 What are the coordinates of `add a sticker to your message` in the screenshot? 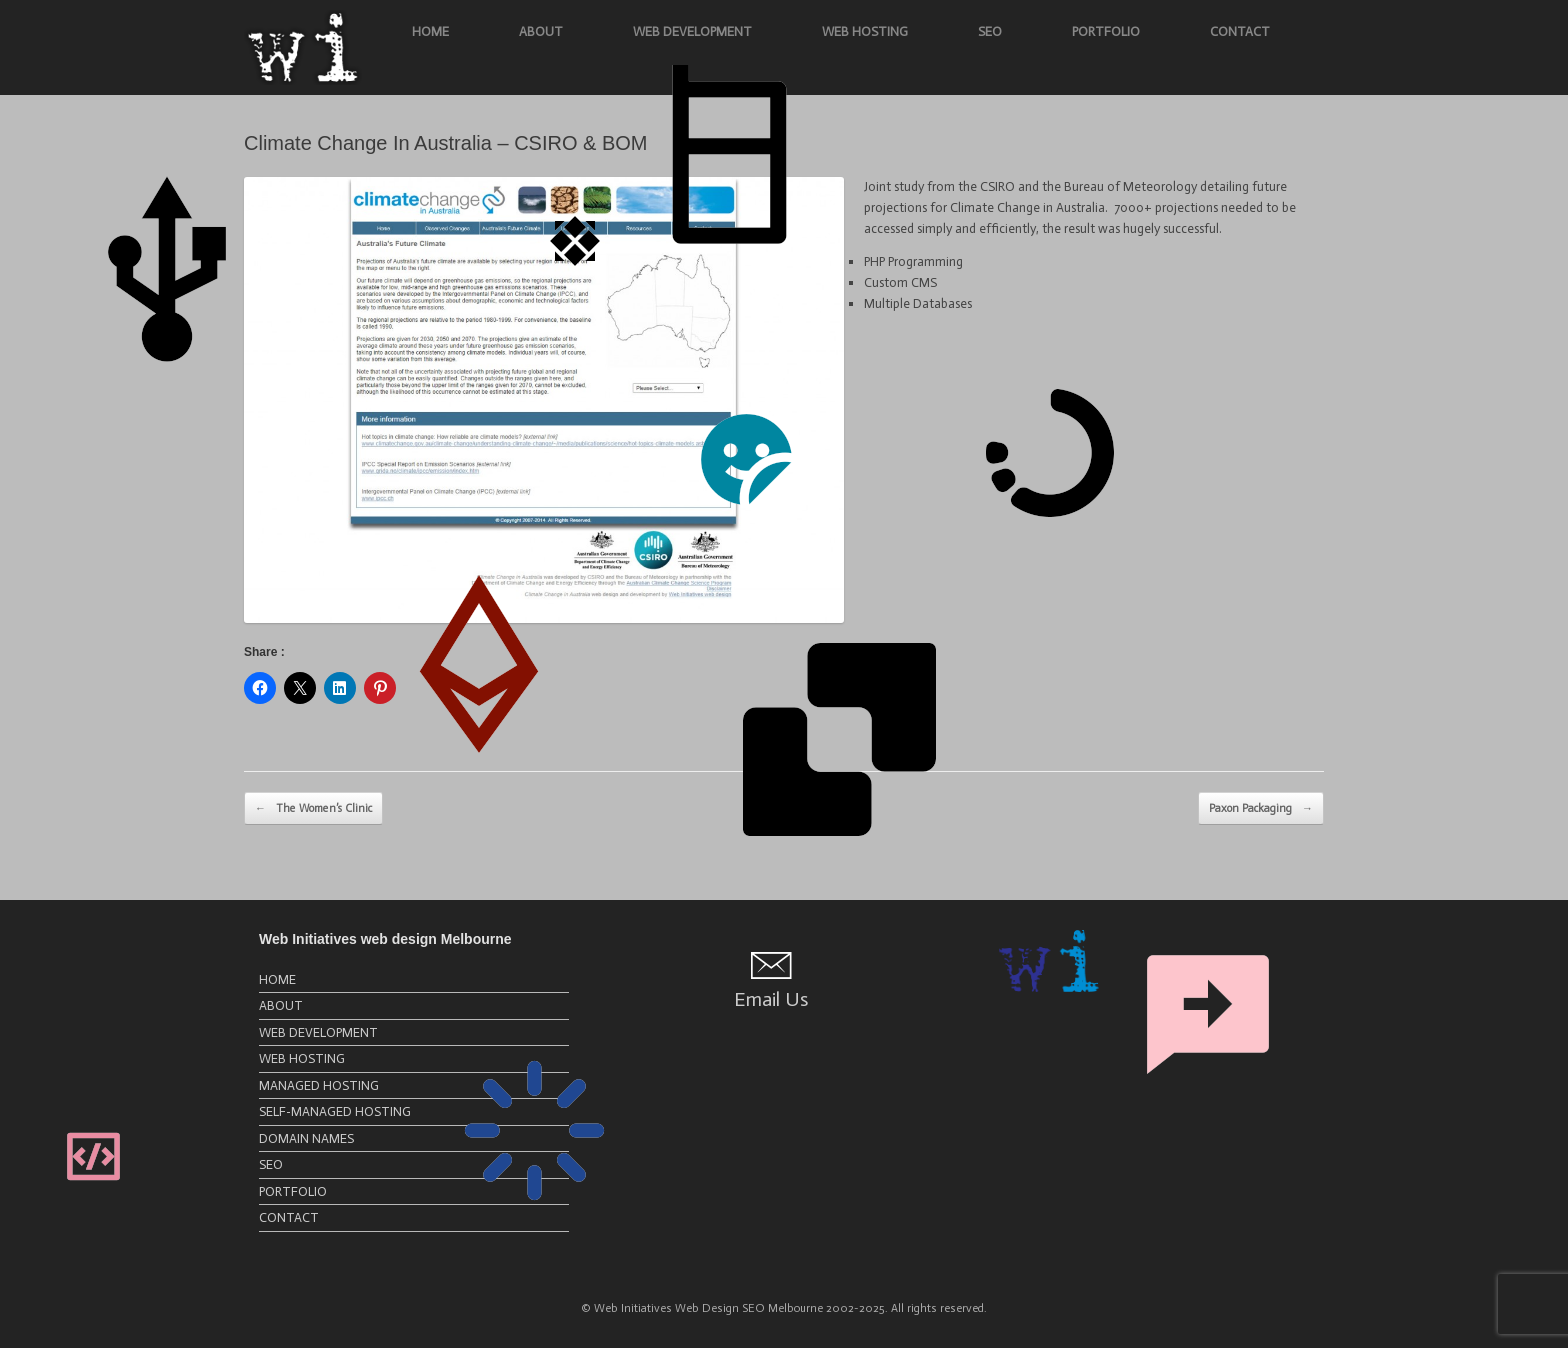 It's located at (746, 459).